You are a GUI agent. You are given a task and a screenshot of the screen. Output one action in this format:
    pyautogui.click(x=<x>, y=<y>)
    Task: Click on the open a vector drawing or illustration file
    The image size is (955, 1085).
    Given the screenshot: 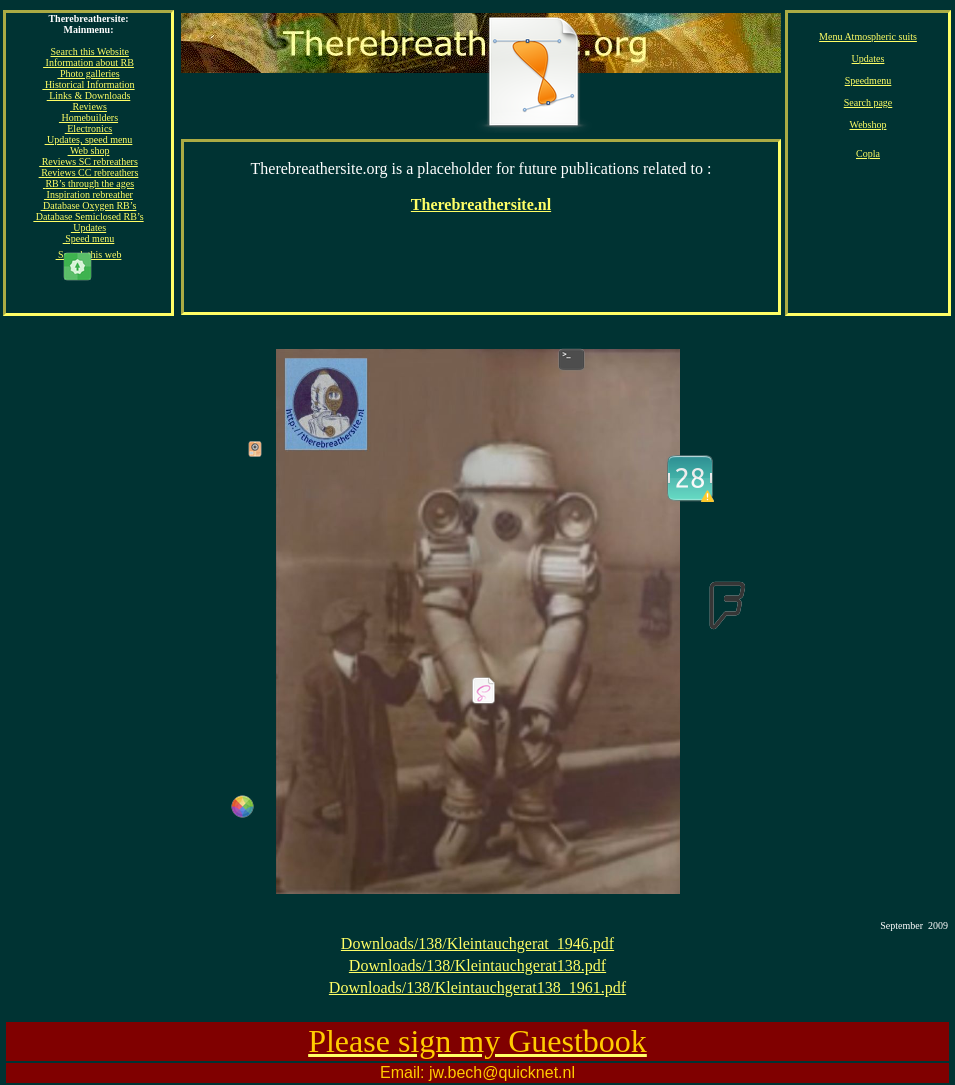 What is the action you would take?
    pyautogui.click(x=535, y=71)
    